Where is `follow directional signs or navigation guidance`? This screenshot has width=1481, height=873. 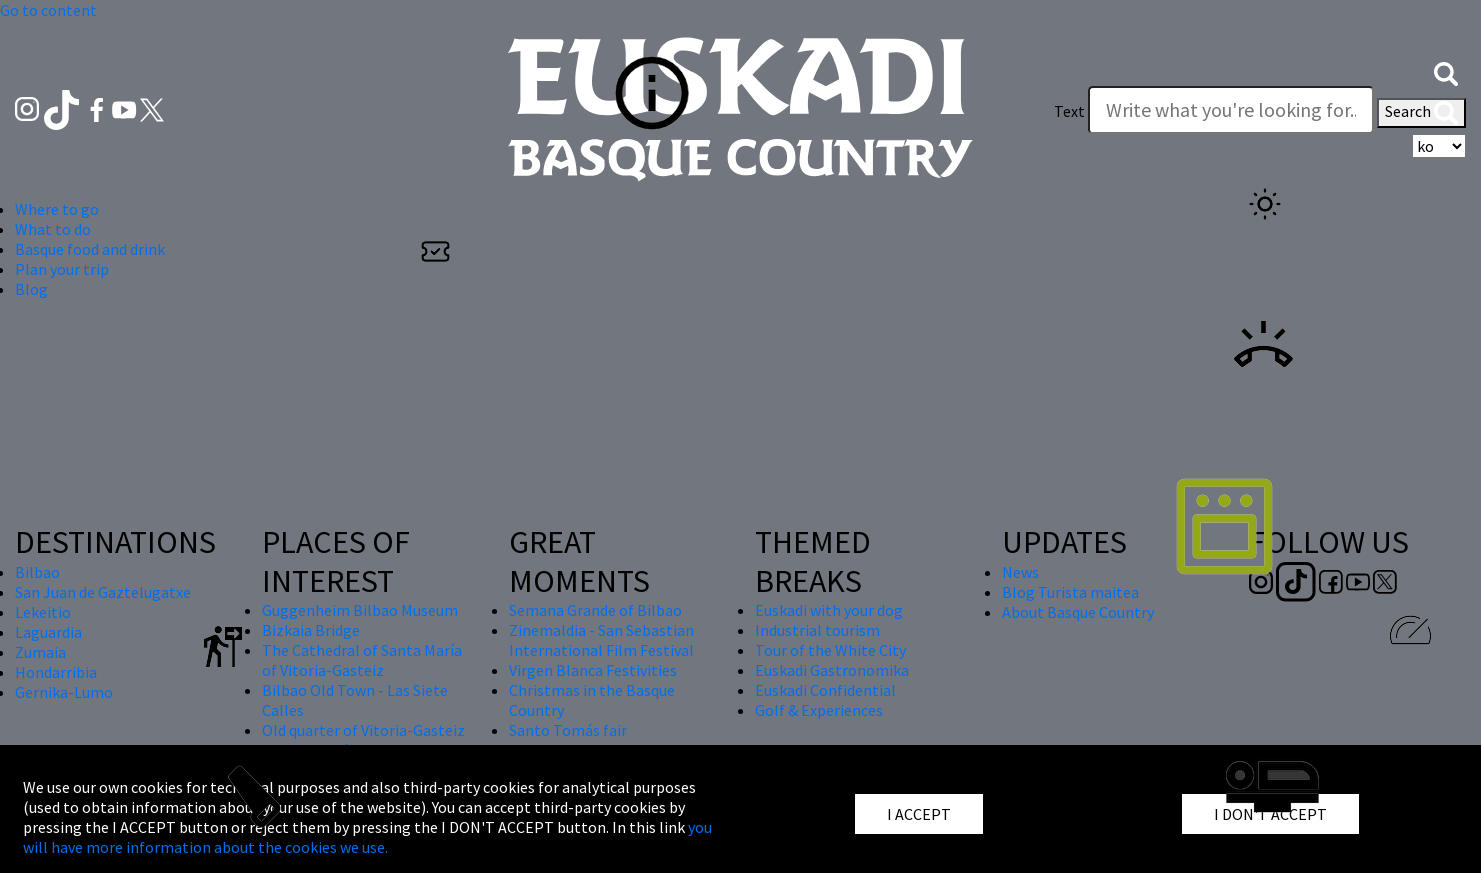 follow directional signs or navigation guidance is located at coordinates (223, 646).